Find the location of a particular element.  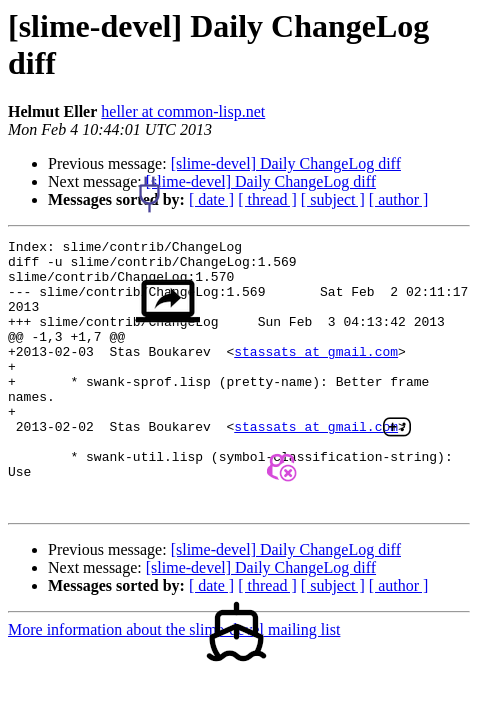

access shipping or delivery options is located at coordinates (236, 631).